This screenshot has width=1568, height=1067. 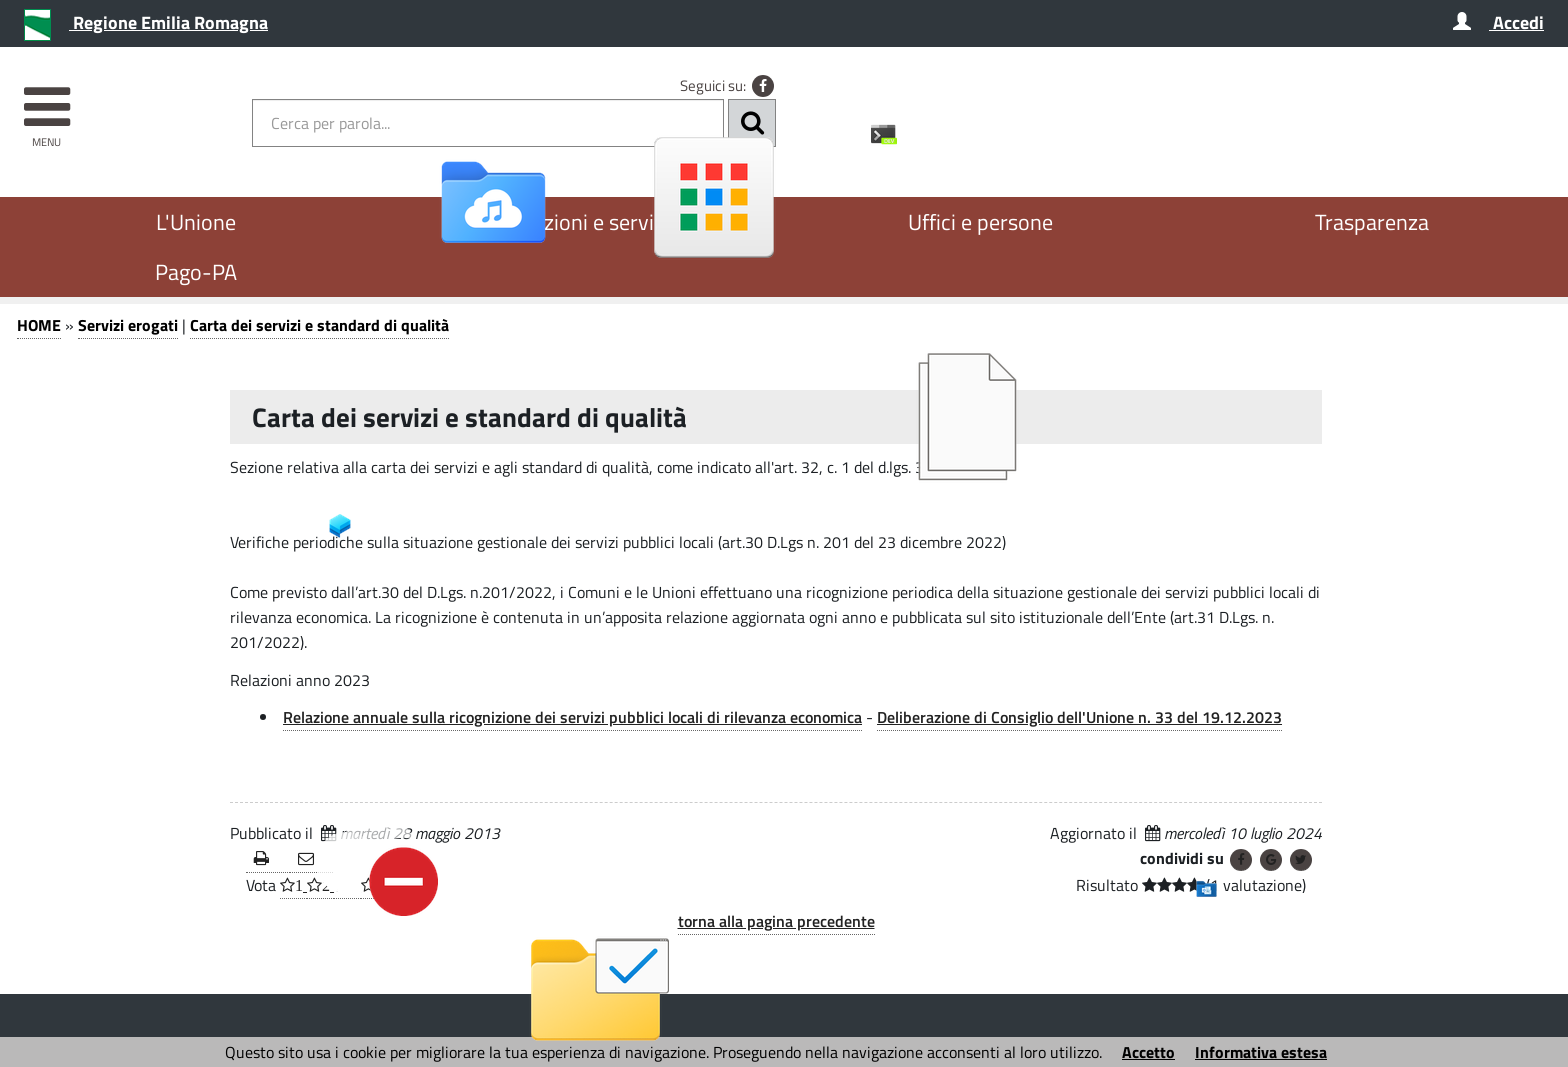 I want to click on OneDrive sync error or upload failure, so click(x=377, y=855).